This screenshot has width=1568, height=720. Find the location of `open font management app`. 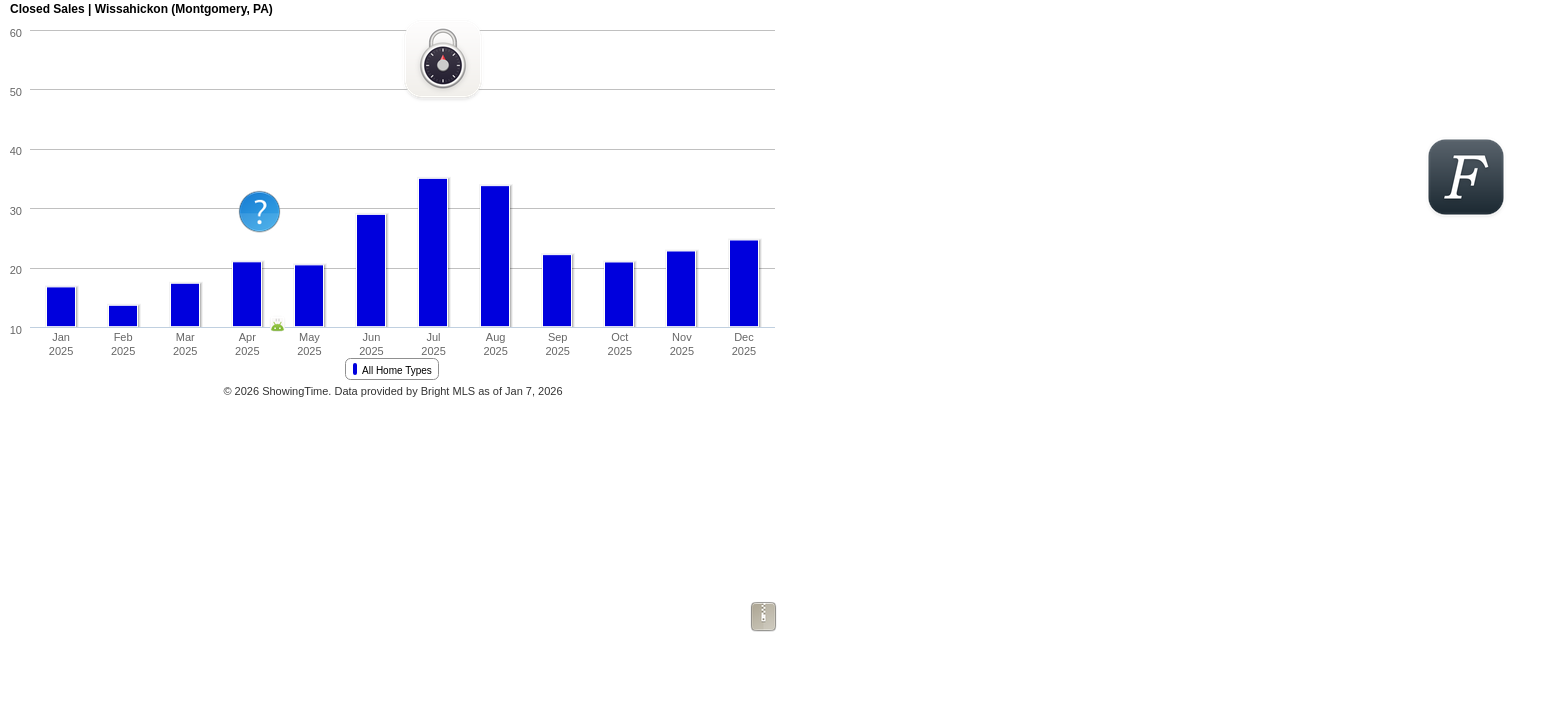

open font management app is located at coordinates (1466, 177).